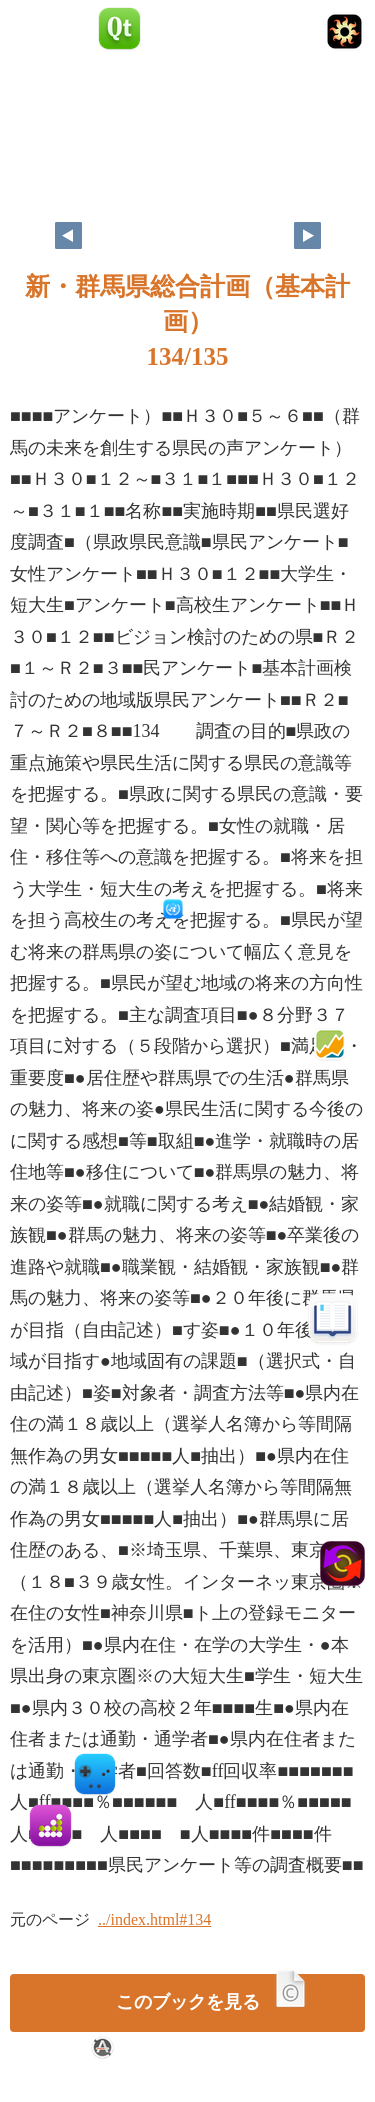  Describe the element at coordinates (290, 1989) in the screenshot. I see `indicates a file currently being copied` at that location.